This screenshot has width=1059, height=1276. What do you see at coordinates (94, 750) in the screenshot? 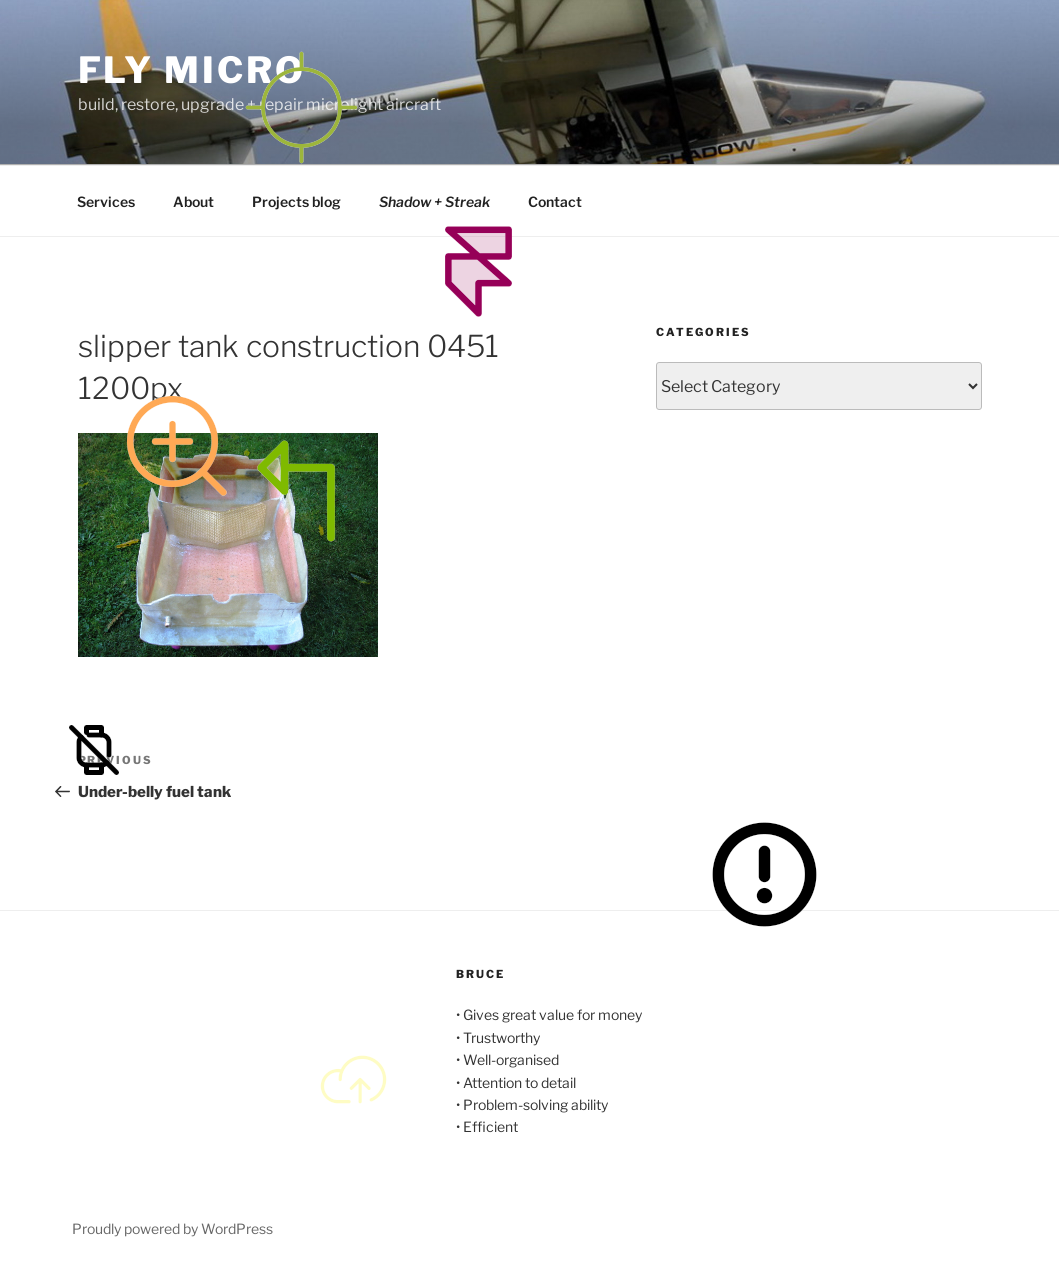
I see `smartwatch disconnected or unavailable` at bounding box center [94, 750].